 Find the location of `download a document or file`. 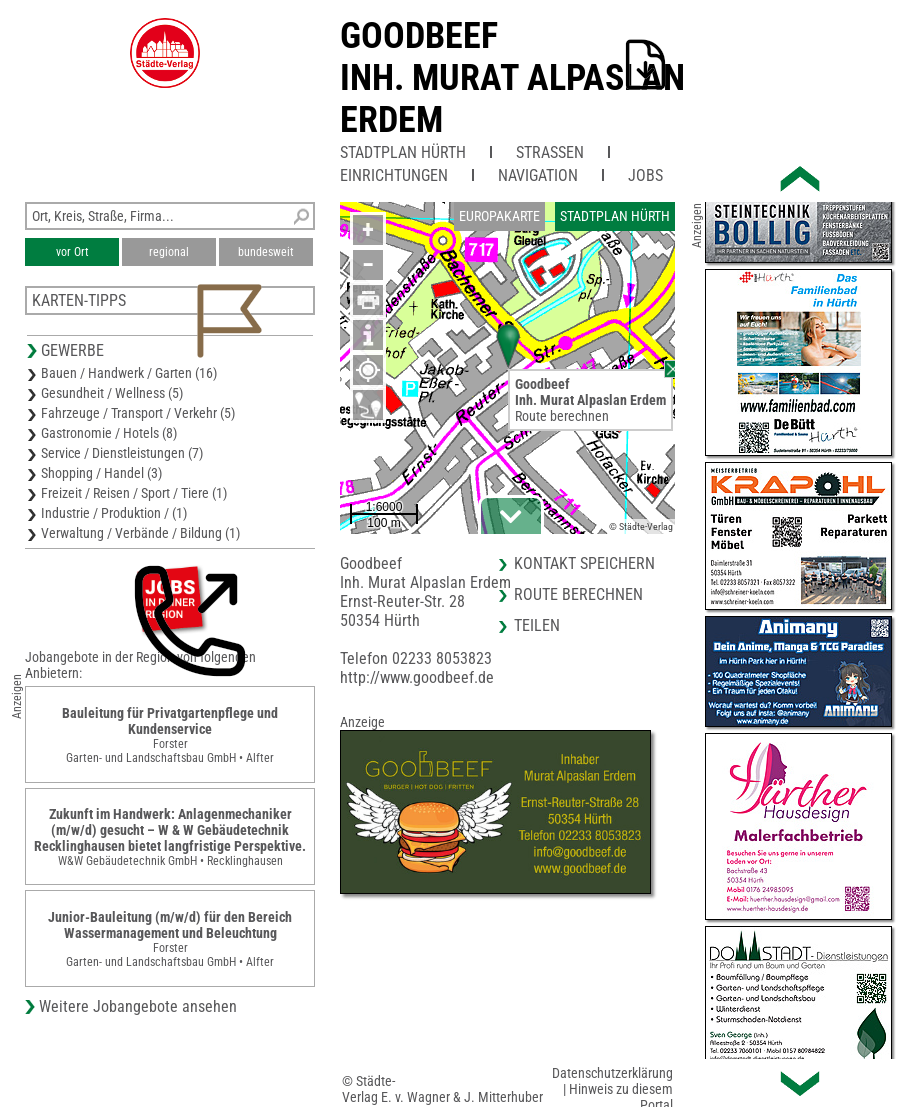

download a document or file is located at coordinates (645, 64).